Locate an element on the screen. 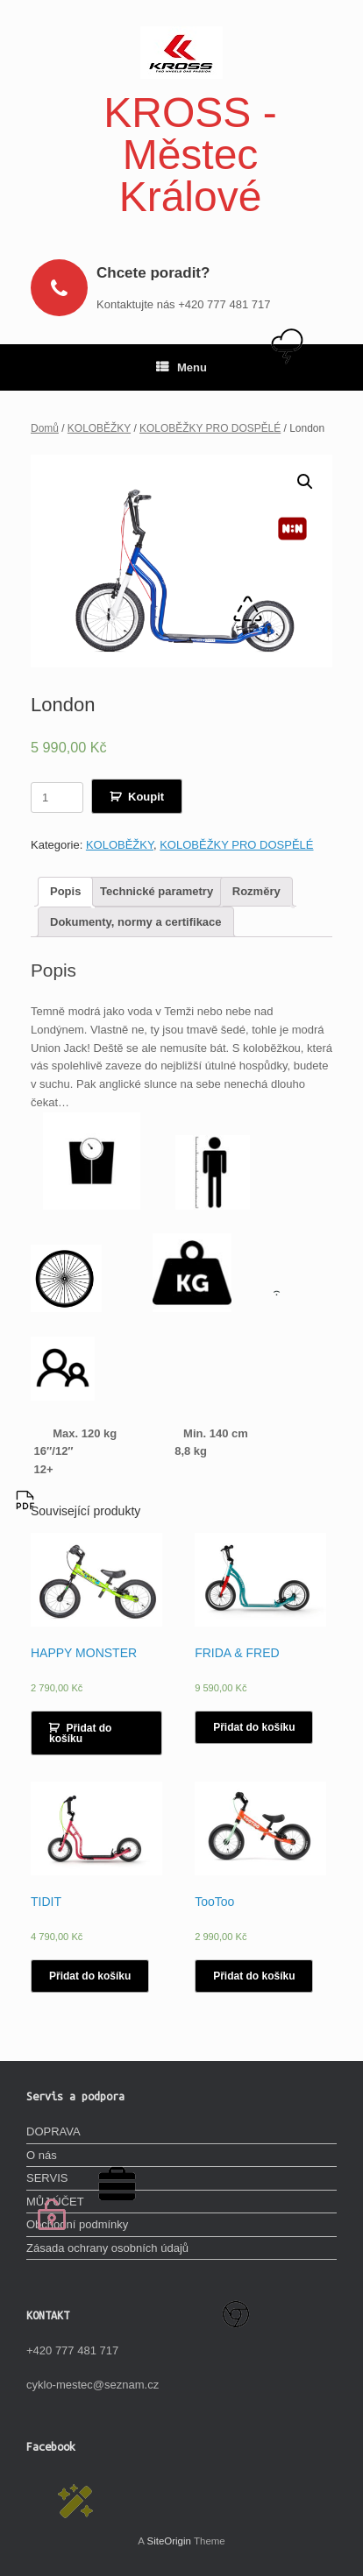  view or open a PDF document is located at coordinates (25, 1500).